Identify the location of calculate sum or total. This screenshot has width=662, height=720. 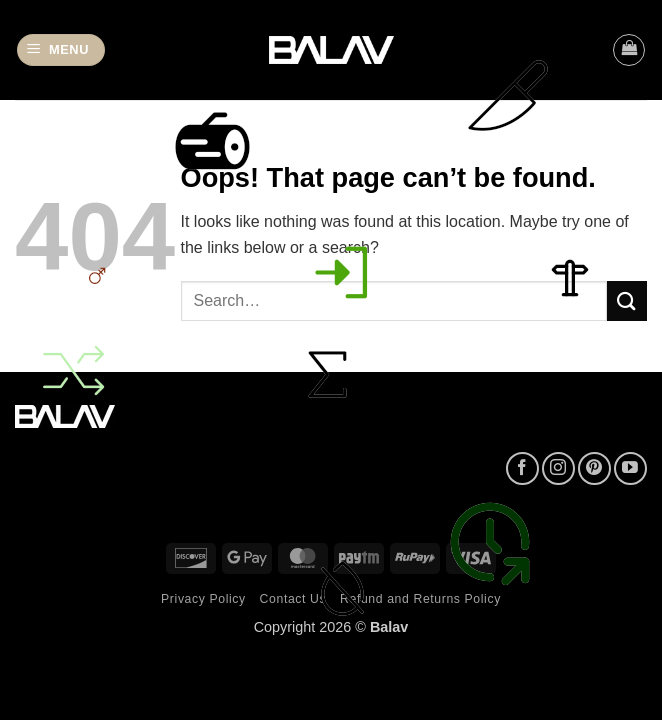
(327, 374).